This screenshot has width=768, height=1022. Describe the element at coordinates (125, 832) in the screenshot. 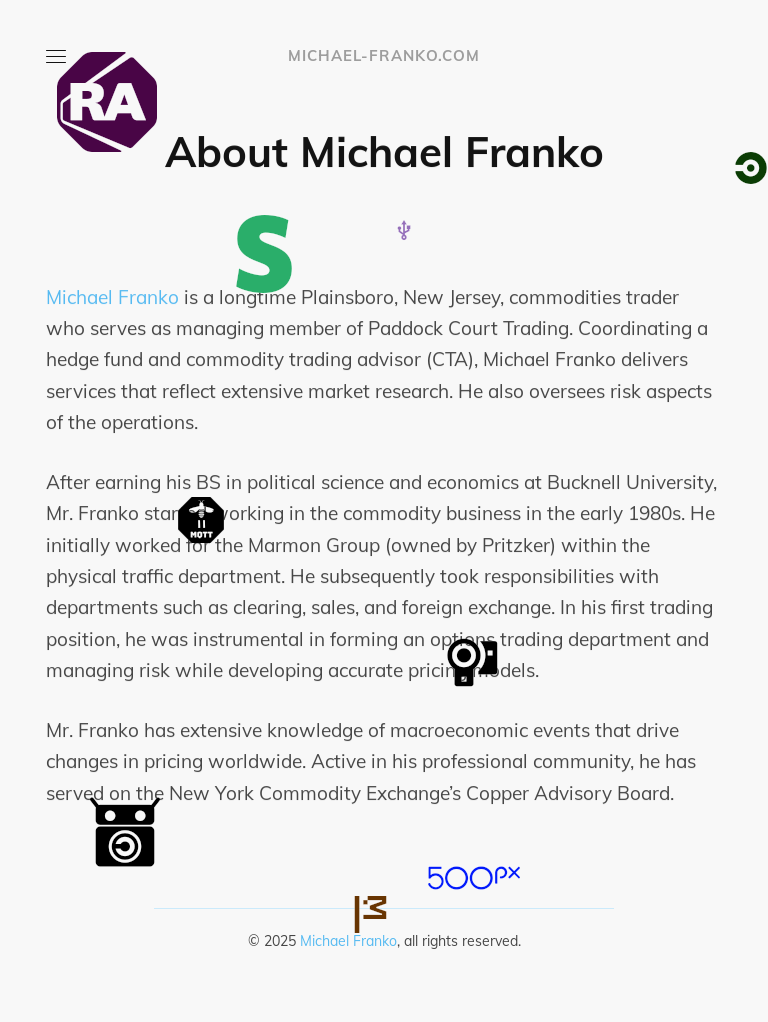

I see `open the F-Droid app store` at that location.